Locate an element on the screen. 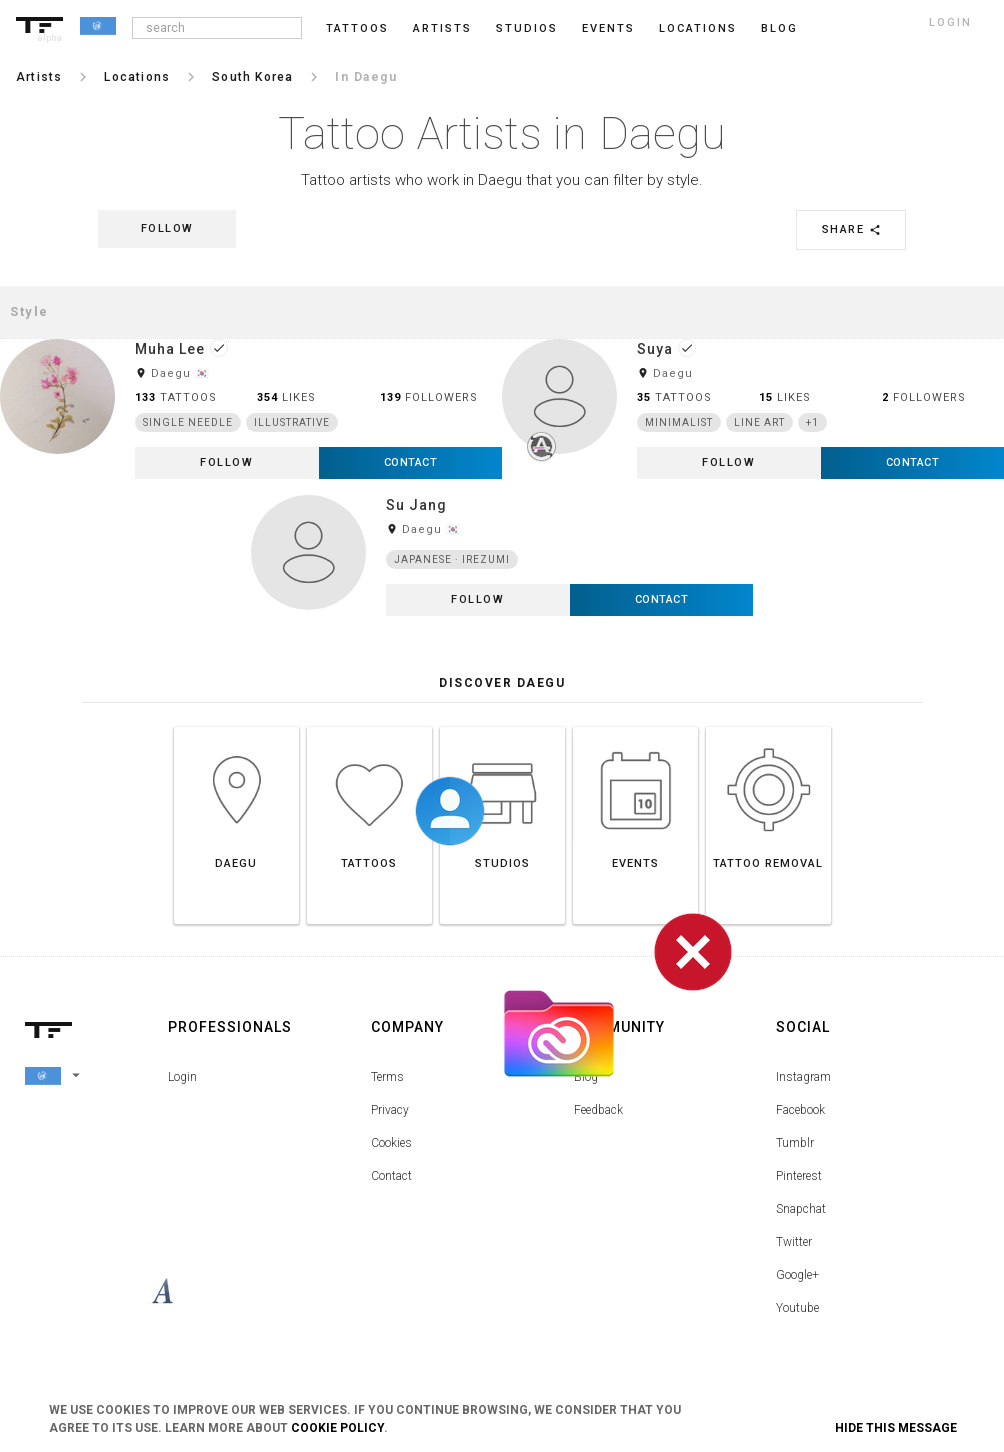 This screenshot has height=1452, width=1004. default user profile avatar is located at coordinates (450, 811).